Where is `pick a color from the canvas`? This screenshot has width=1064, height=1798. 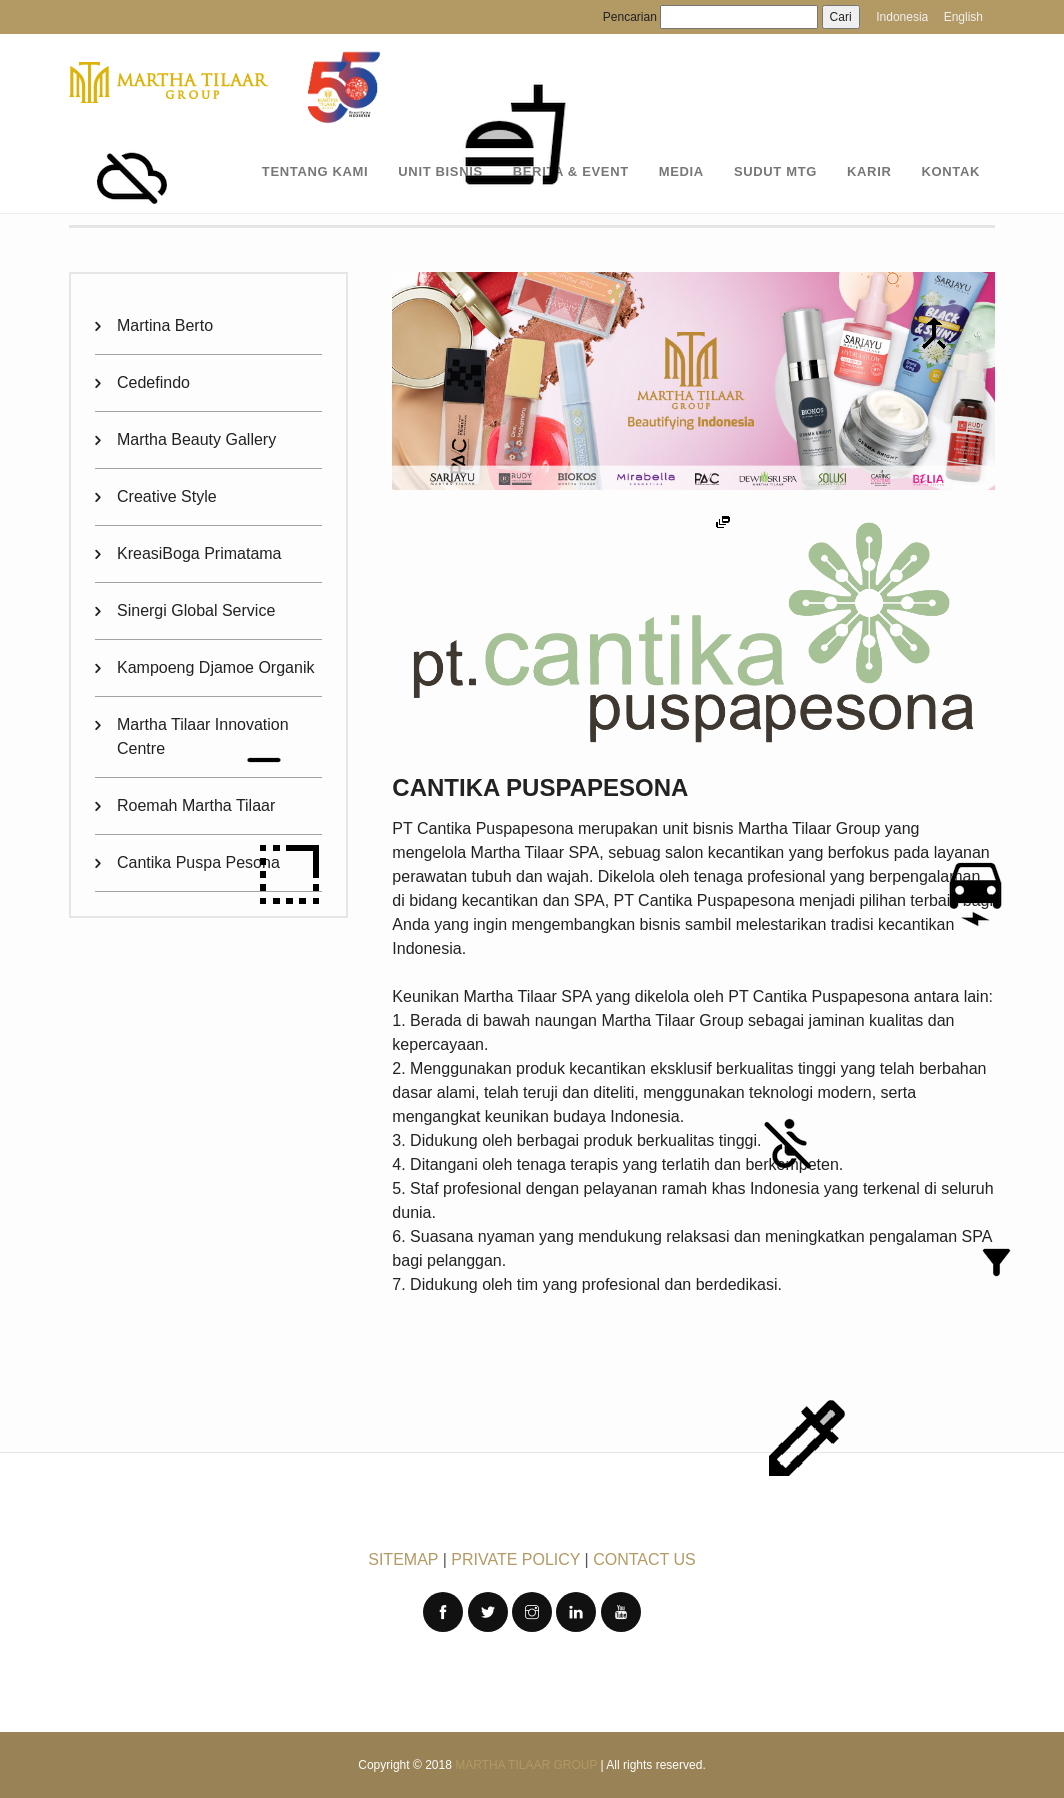 pick a color from the canvas is located at coordinates (807, 1438).